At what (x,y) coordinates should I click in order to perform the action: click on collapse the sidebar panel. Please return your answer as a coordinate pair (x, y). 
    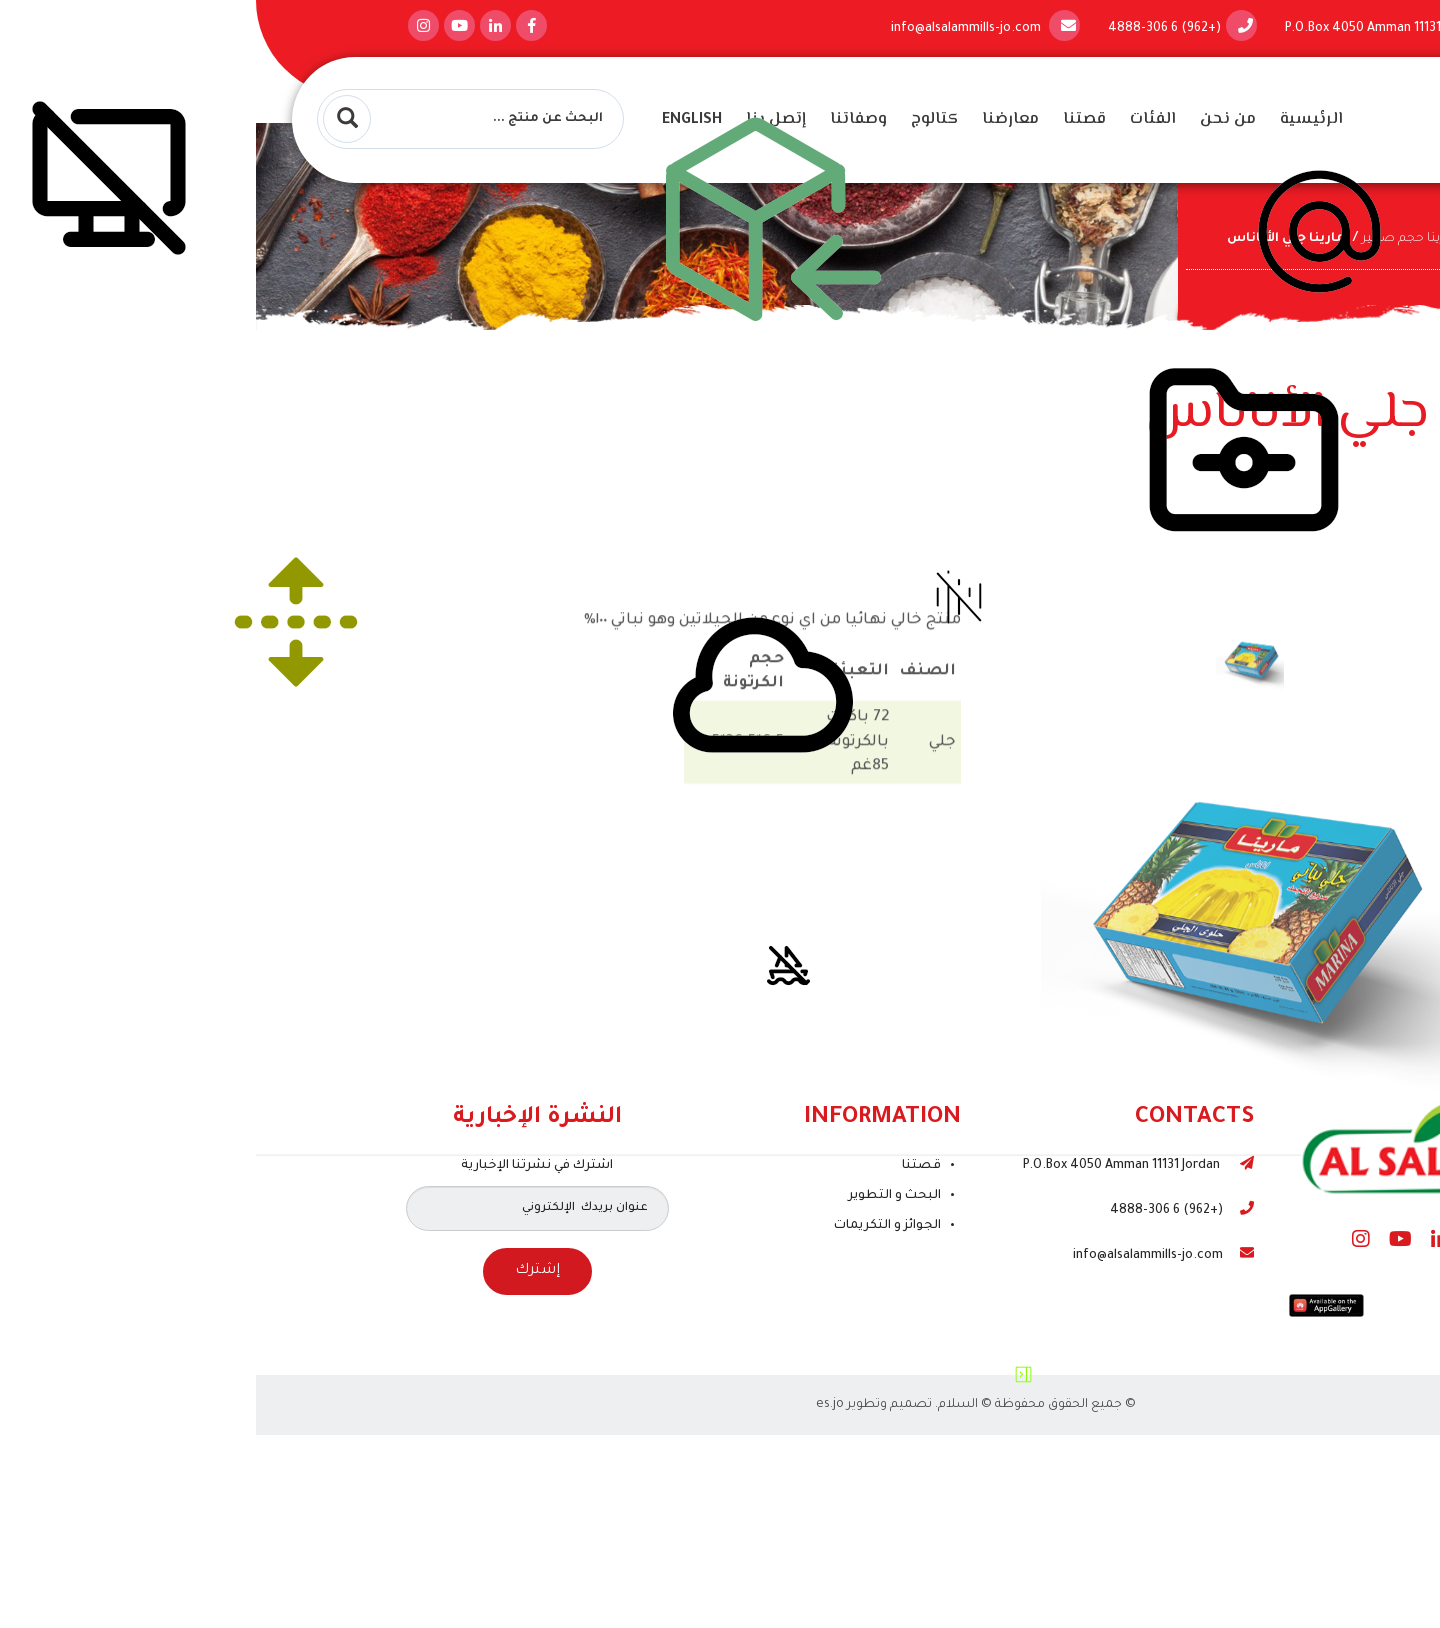
    Looking at the image, I should click on (1023, 1374).